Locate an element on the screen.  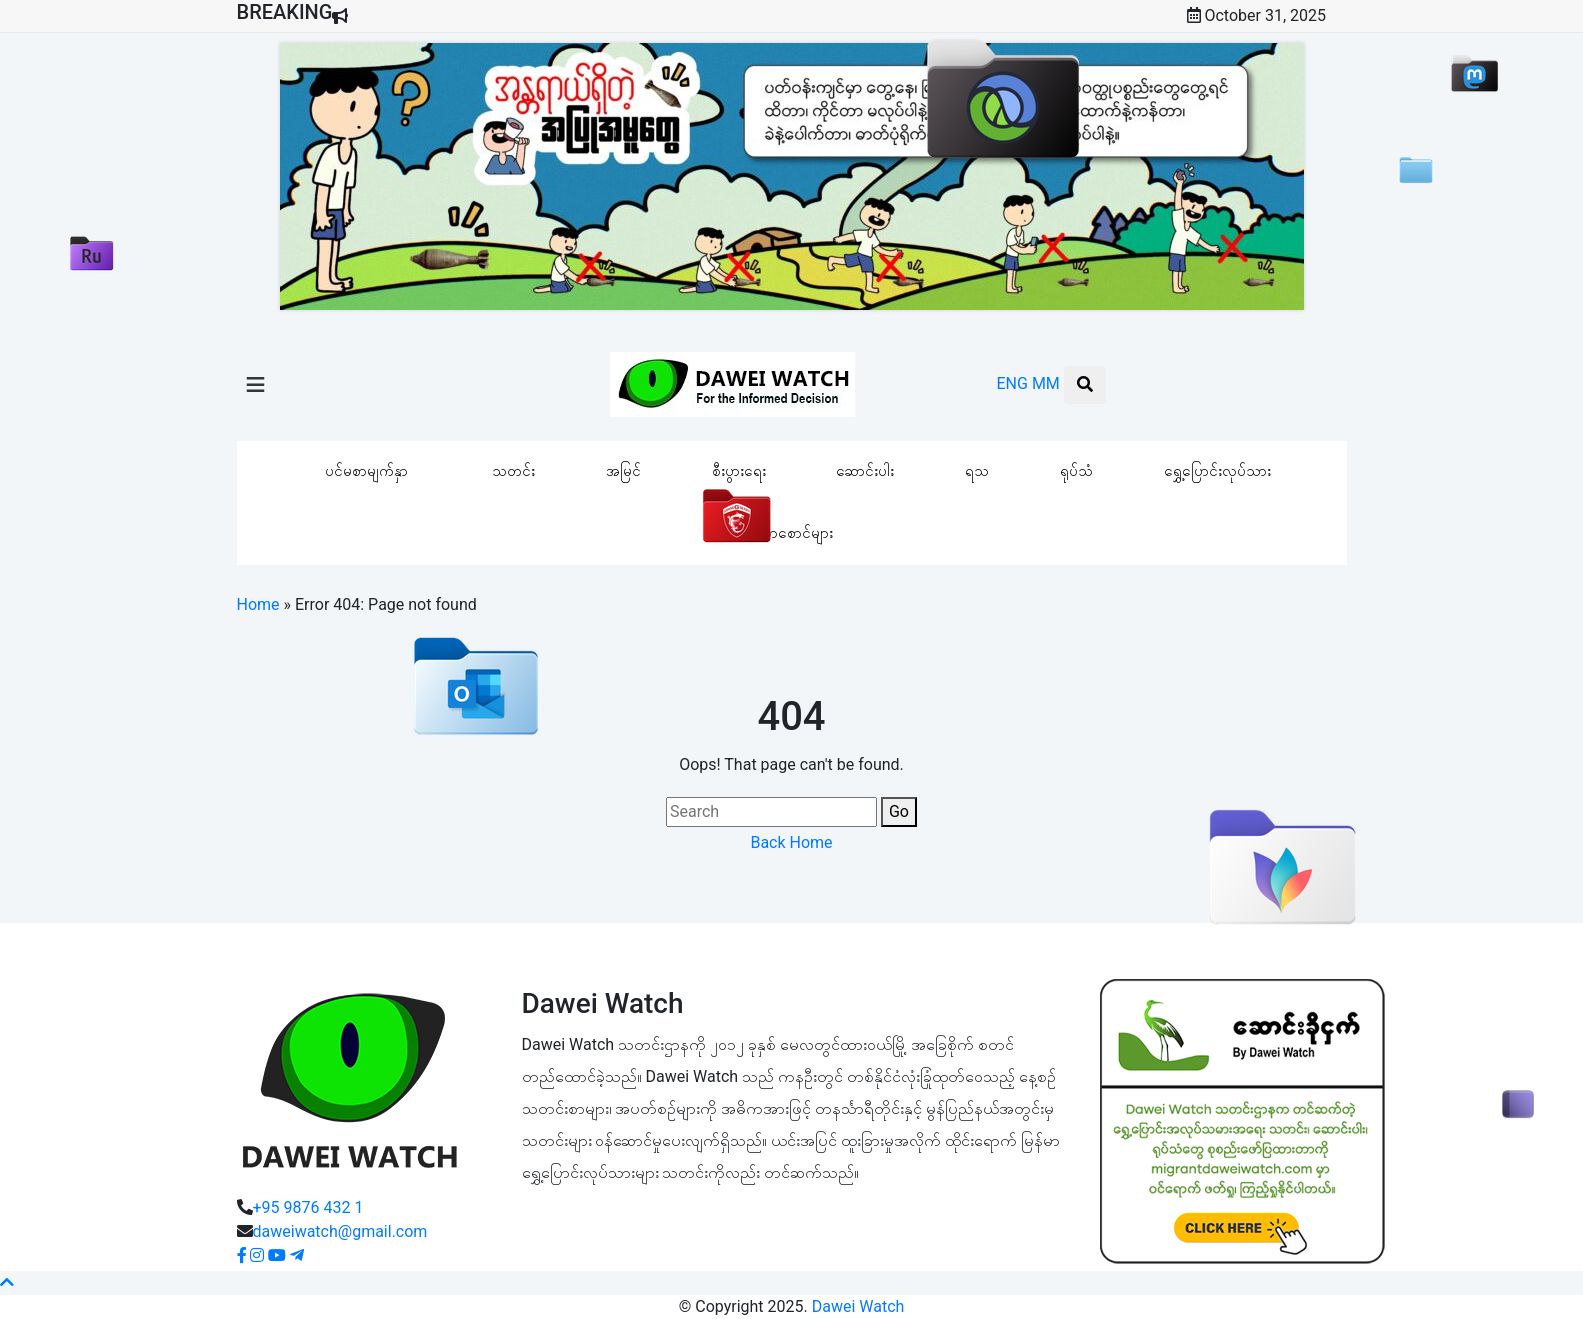
open folder containing MSI software or drivers is located at coordinates (736, 517).